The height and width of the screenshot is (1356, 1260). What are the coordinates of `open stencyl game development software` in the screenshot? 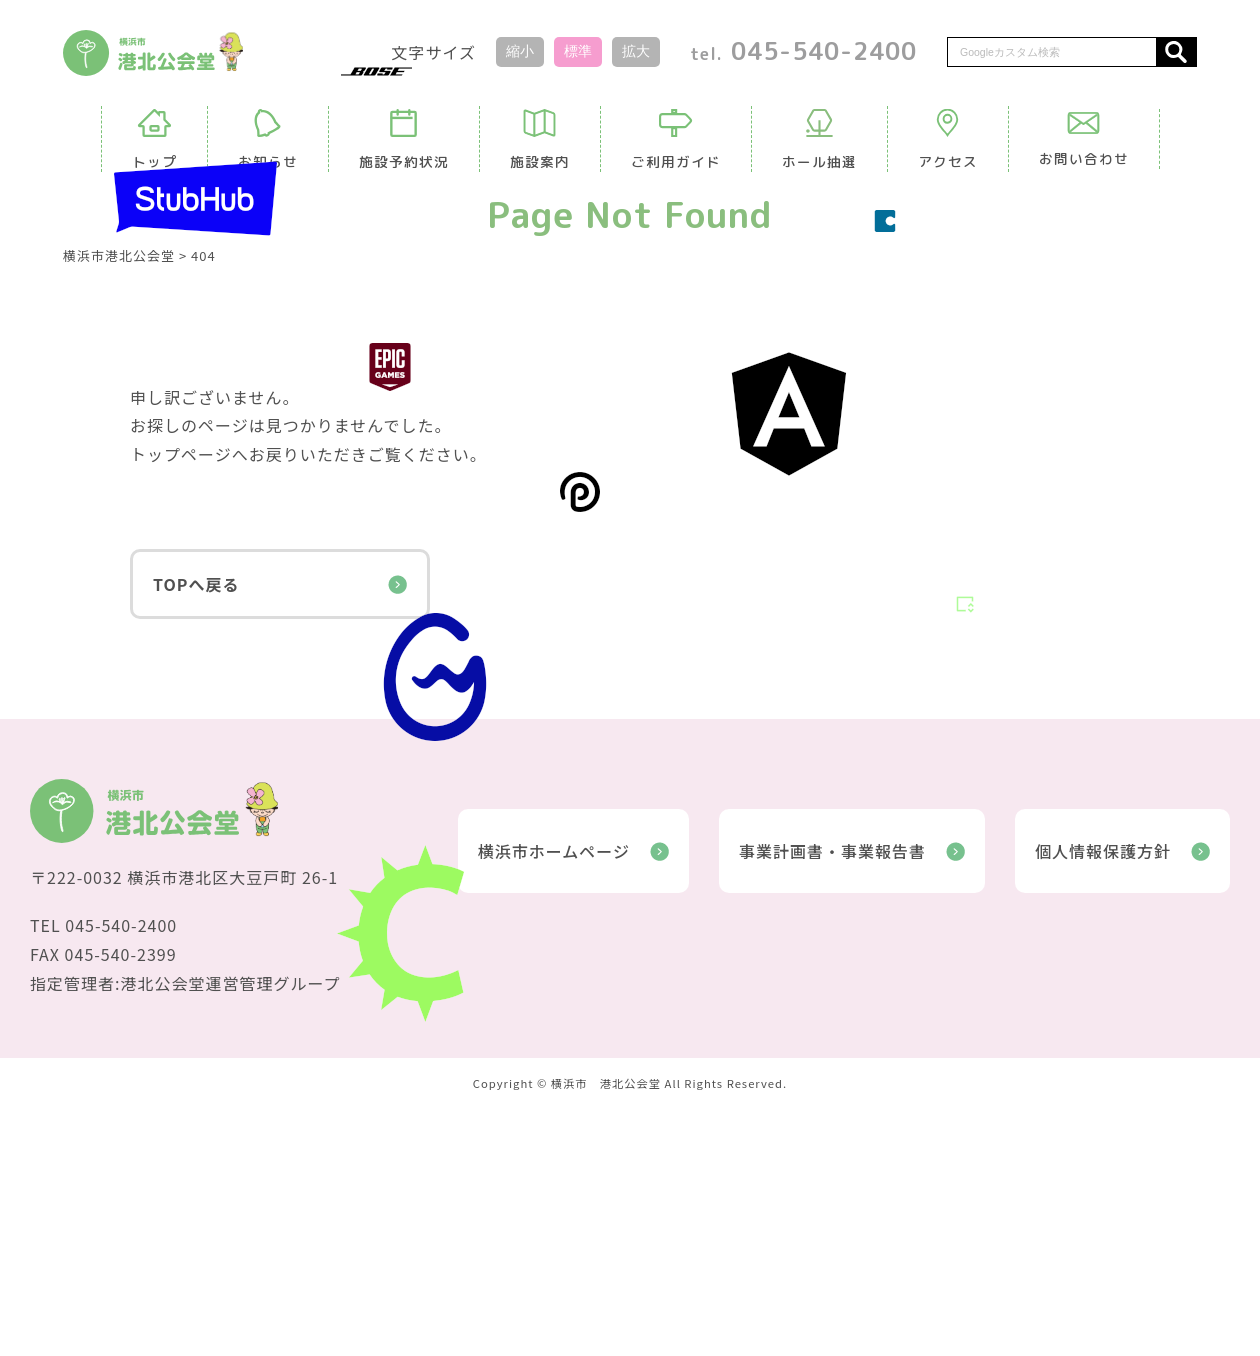 It's located at (400, 933).